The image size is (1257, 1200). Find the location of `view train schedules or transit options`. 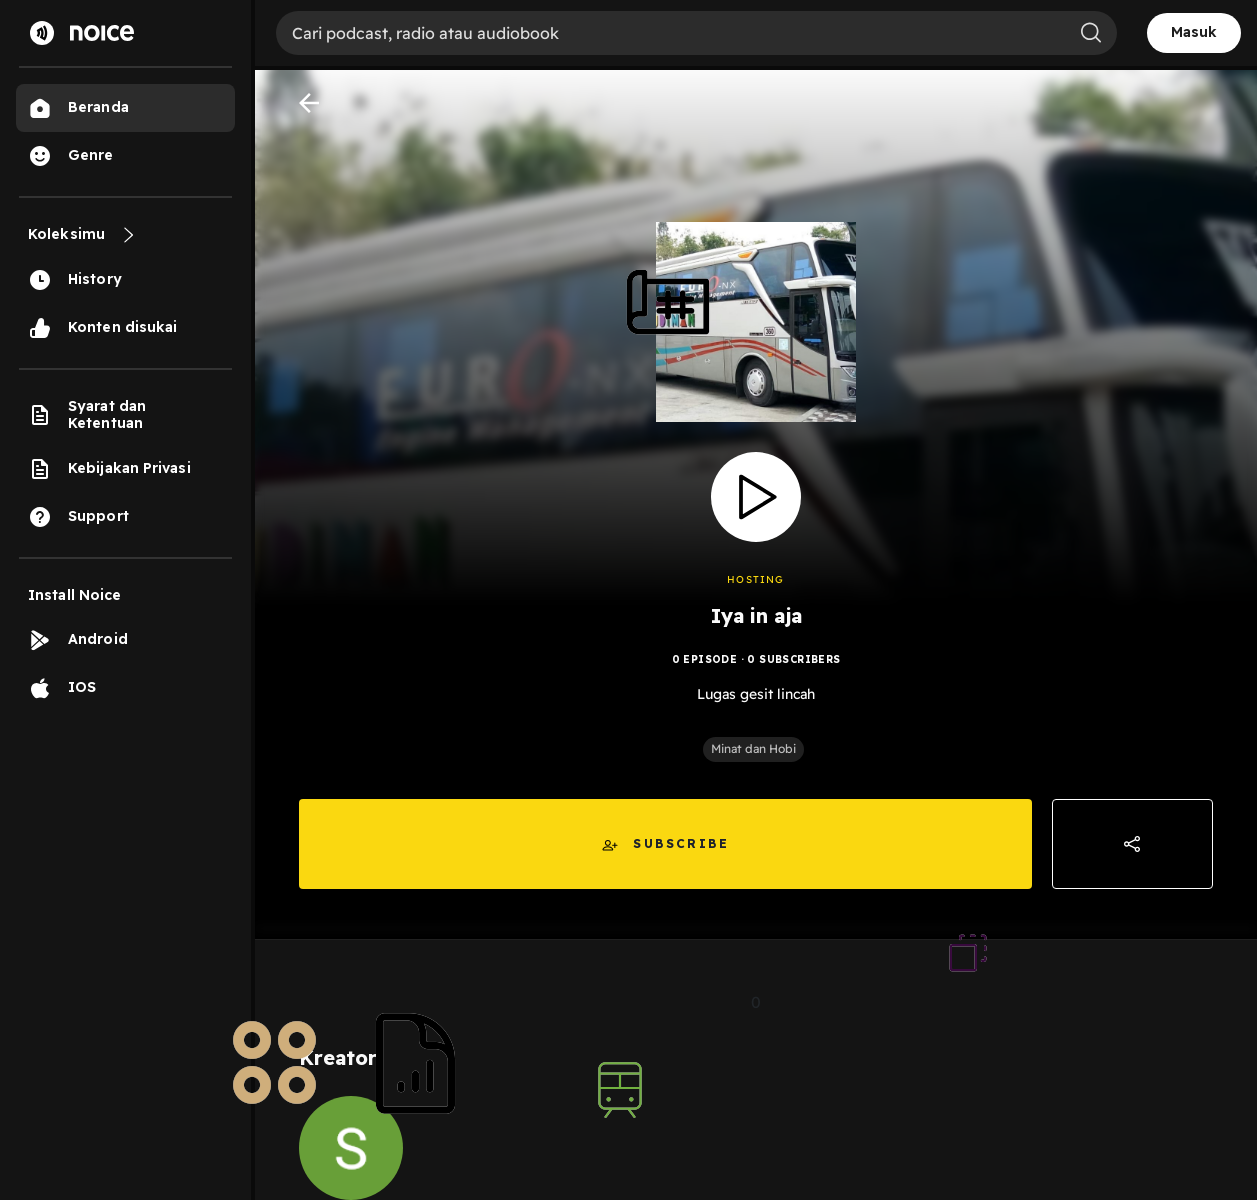

view train schedules or transit options is located at coordinates (620, 1088).